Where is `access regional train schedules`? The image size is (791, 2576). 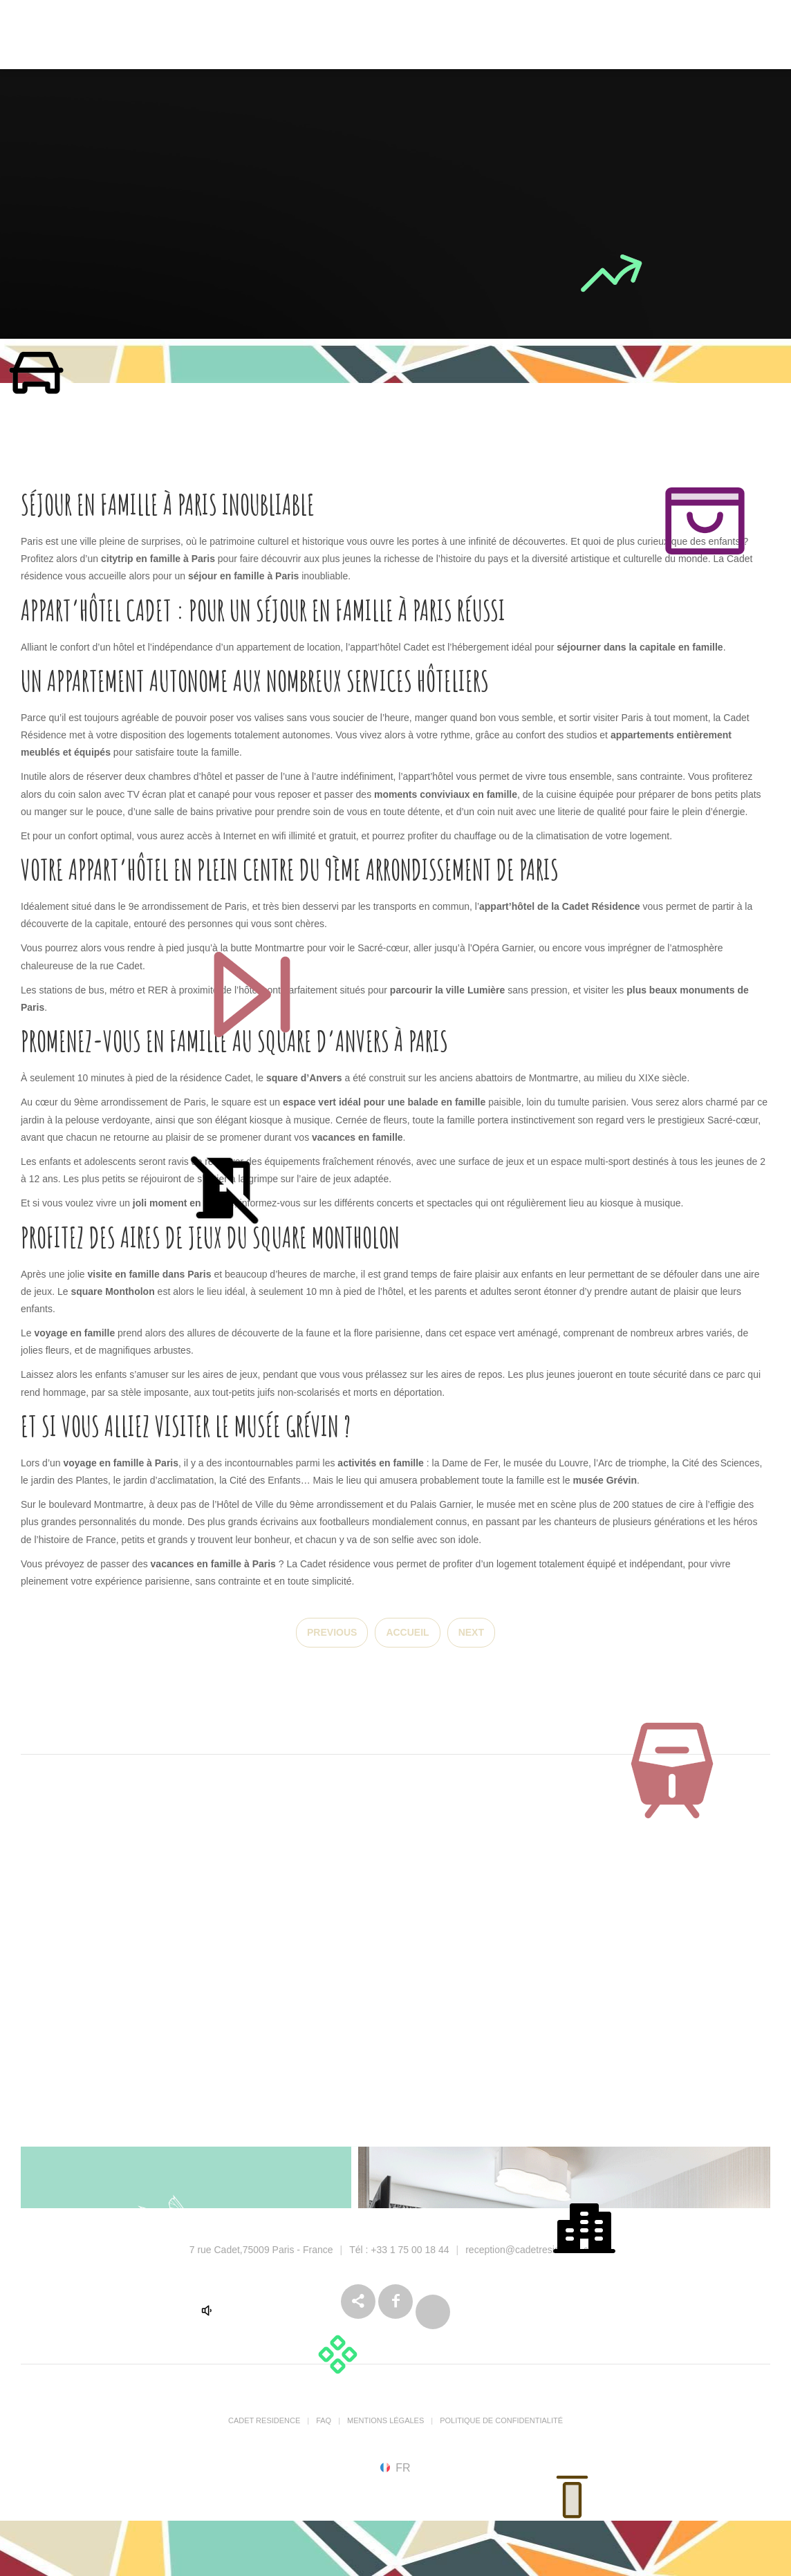
access regional train schedules is located at coordinates (672, 1767).